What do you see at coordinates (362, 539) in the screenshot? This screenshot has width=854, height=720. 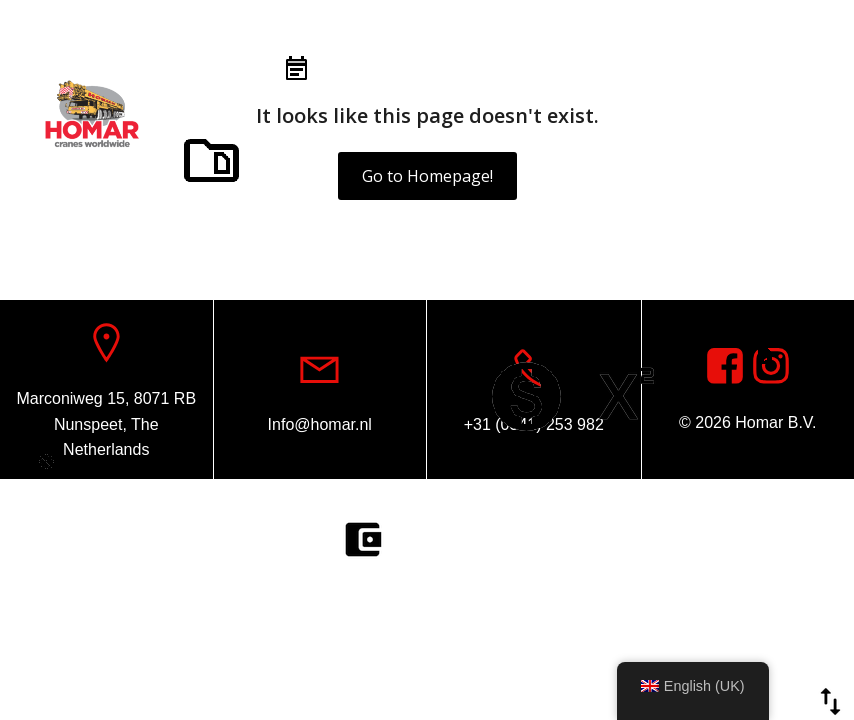 I see `access your digital wallet` at bounding box center [362, 539].